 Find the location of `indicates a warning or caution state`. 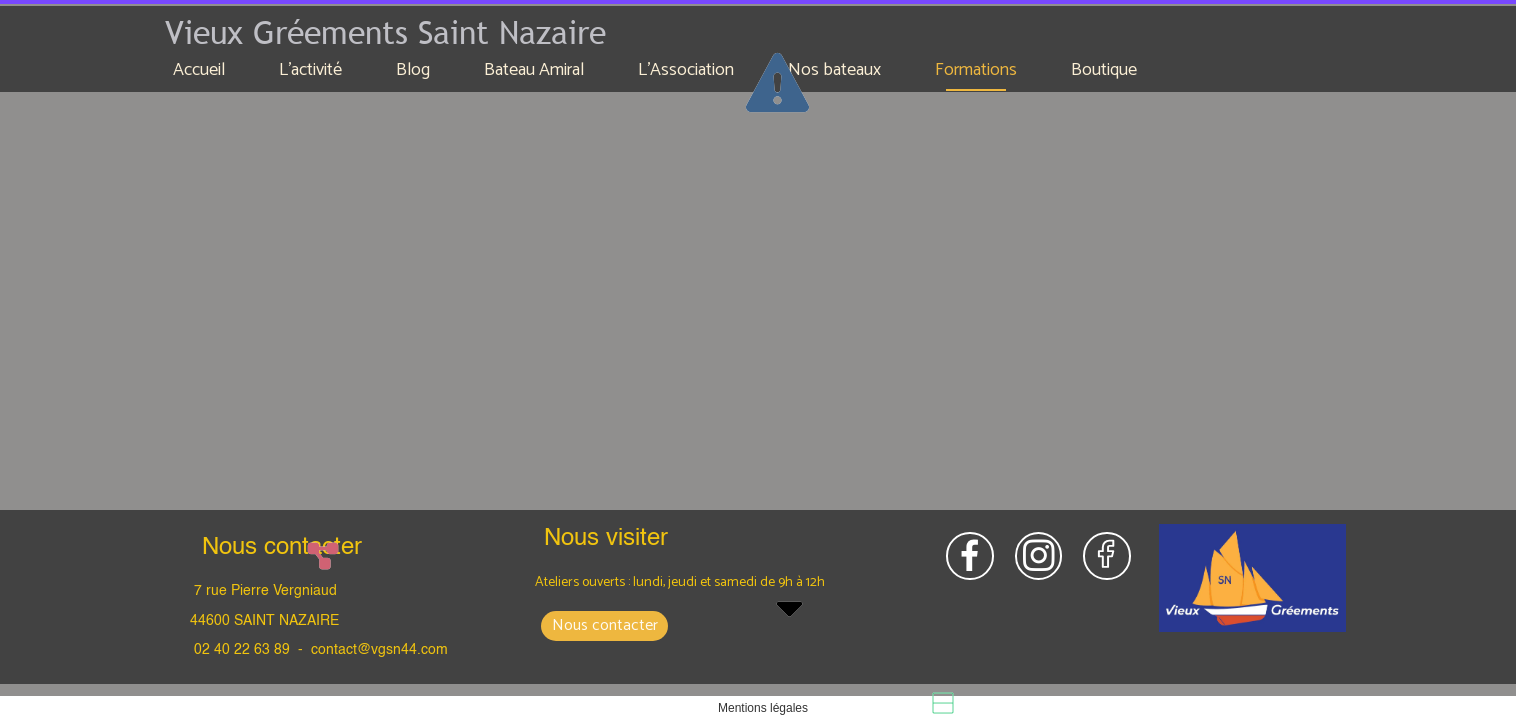

indicates a warning or caution state is located at coordinates (777, 84).